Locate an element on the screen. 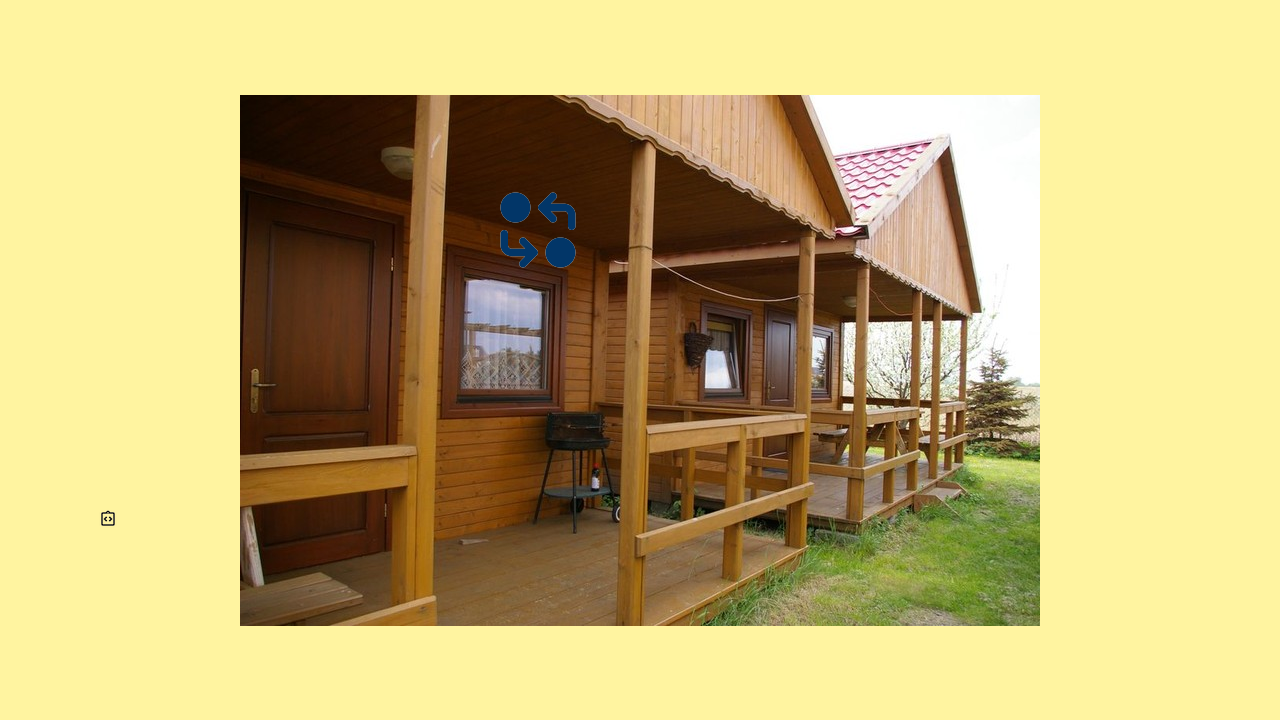 Image resolution: width=1280 pixels, height=720 pixels. transform or convert between formats is located at coordinates (538, 230).